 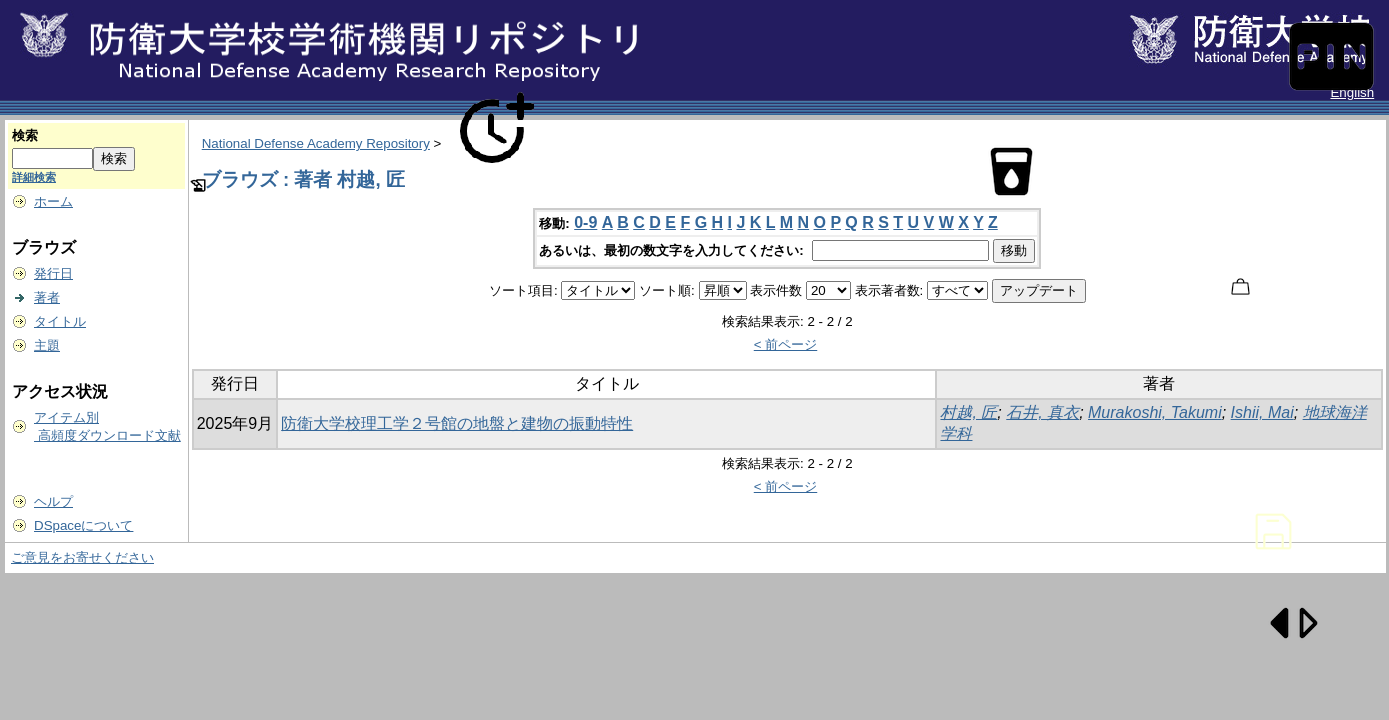 I want to click on save current file or document, so click(x=1273, y=531).